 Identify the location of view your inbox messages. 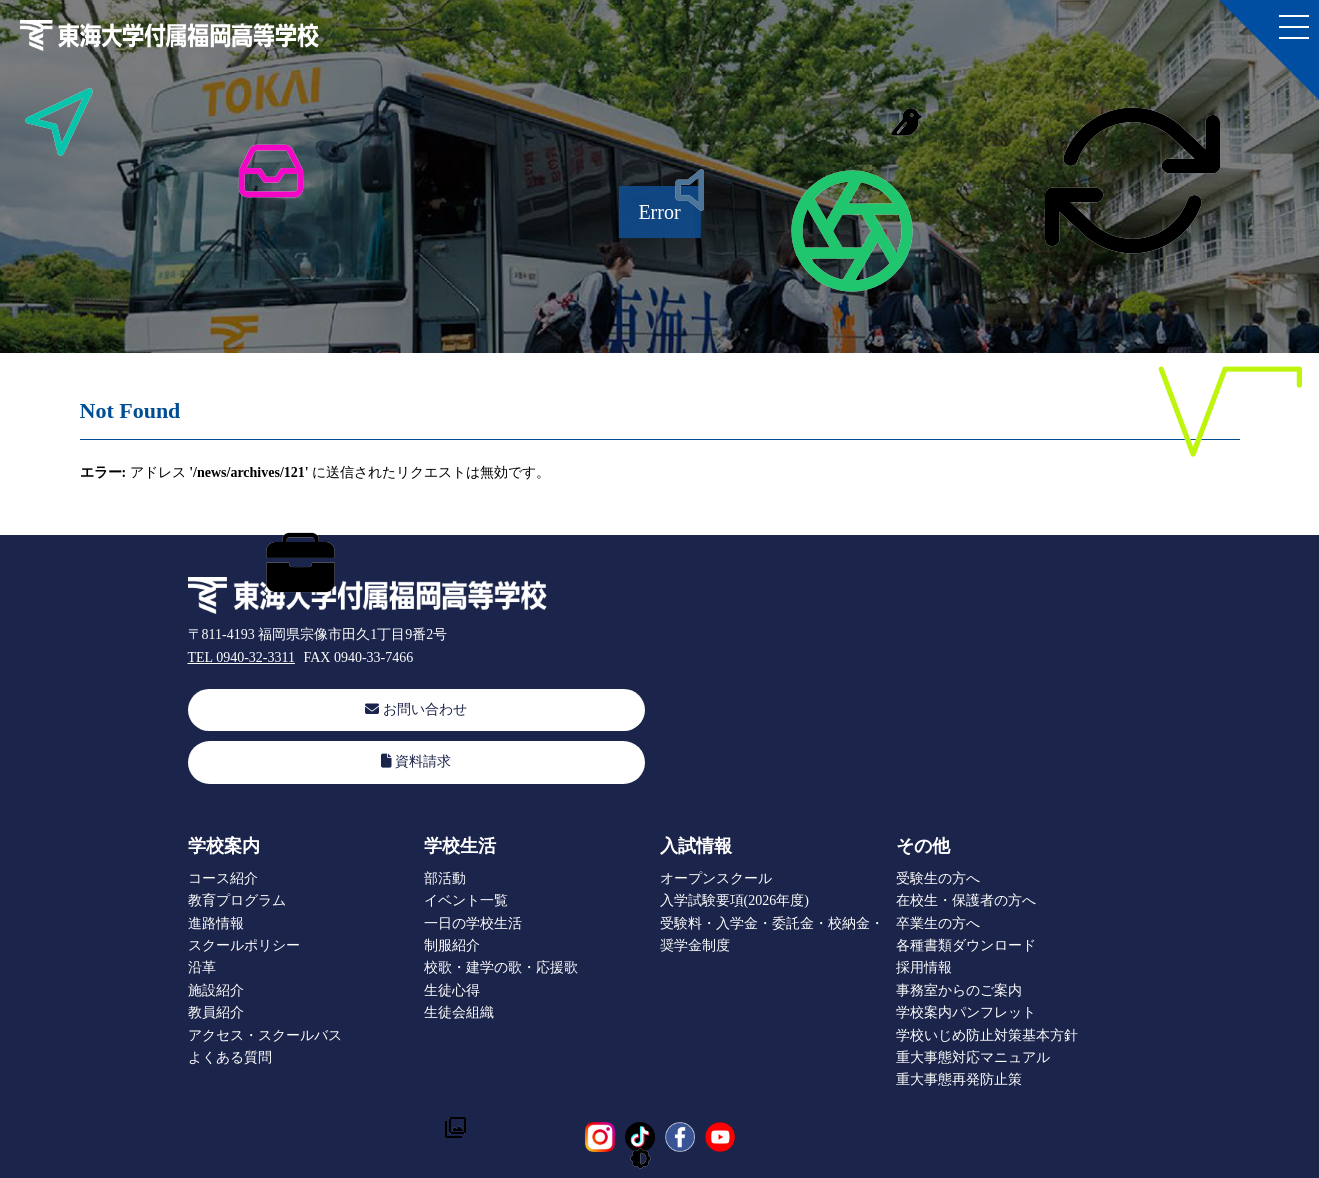
(271, 171).